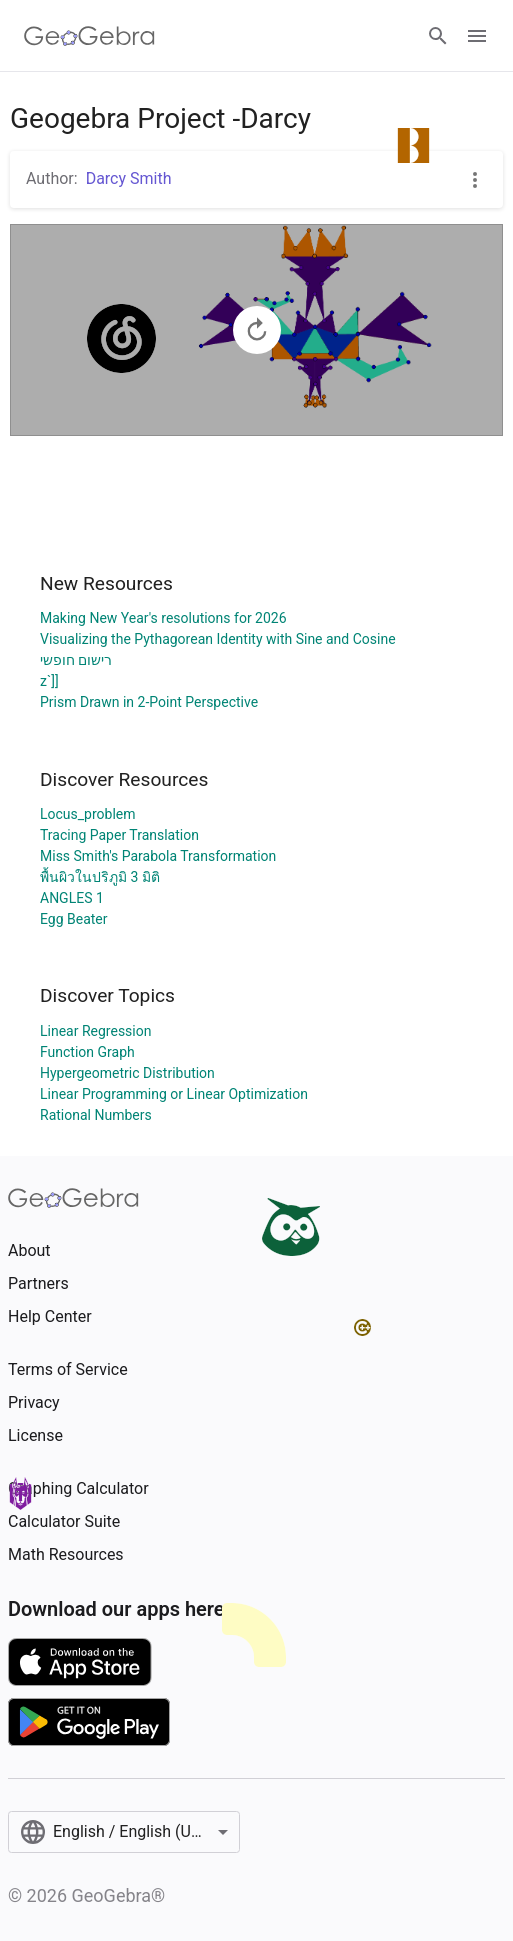 The width and height of the screenshot is (513, 1941). Describe the element at coordinates (413, 145) in the screenshot. I see `open the Backstage casting app` at that location.